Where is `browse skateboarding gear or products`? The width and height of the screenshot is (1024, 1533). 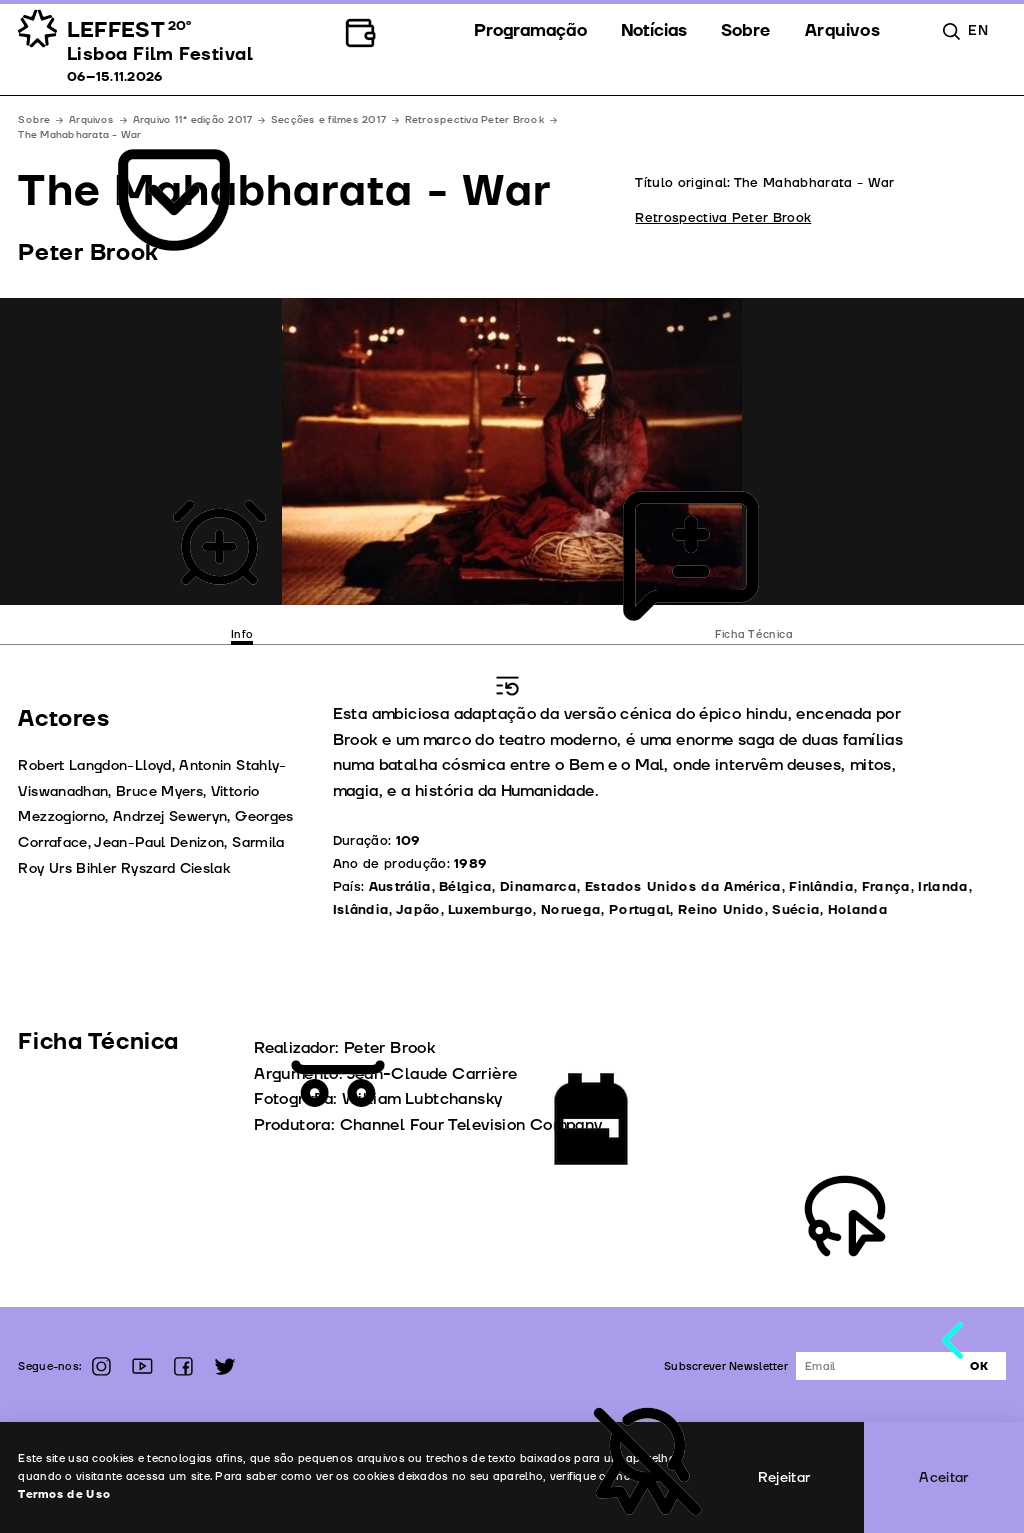
browse skateboarding gear or products is located at coordinates (338, 1079).